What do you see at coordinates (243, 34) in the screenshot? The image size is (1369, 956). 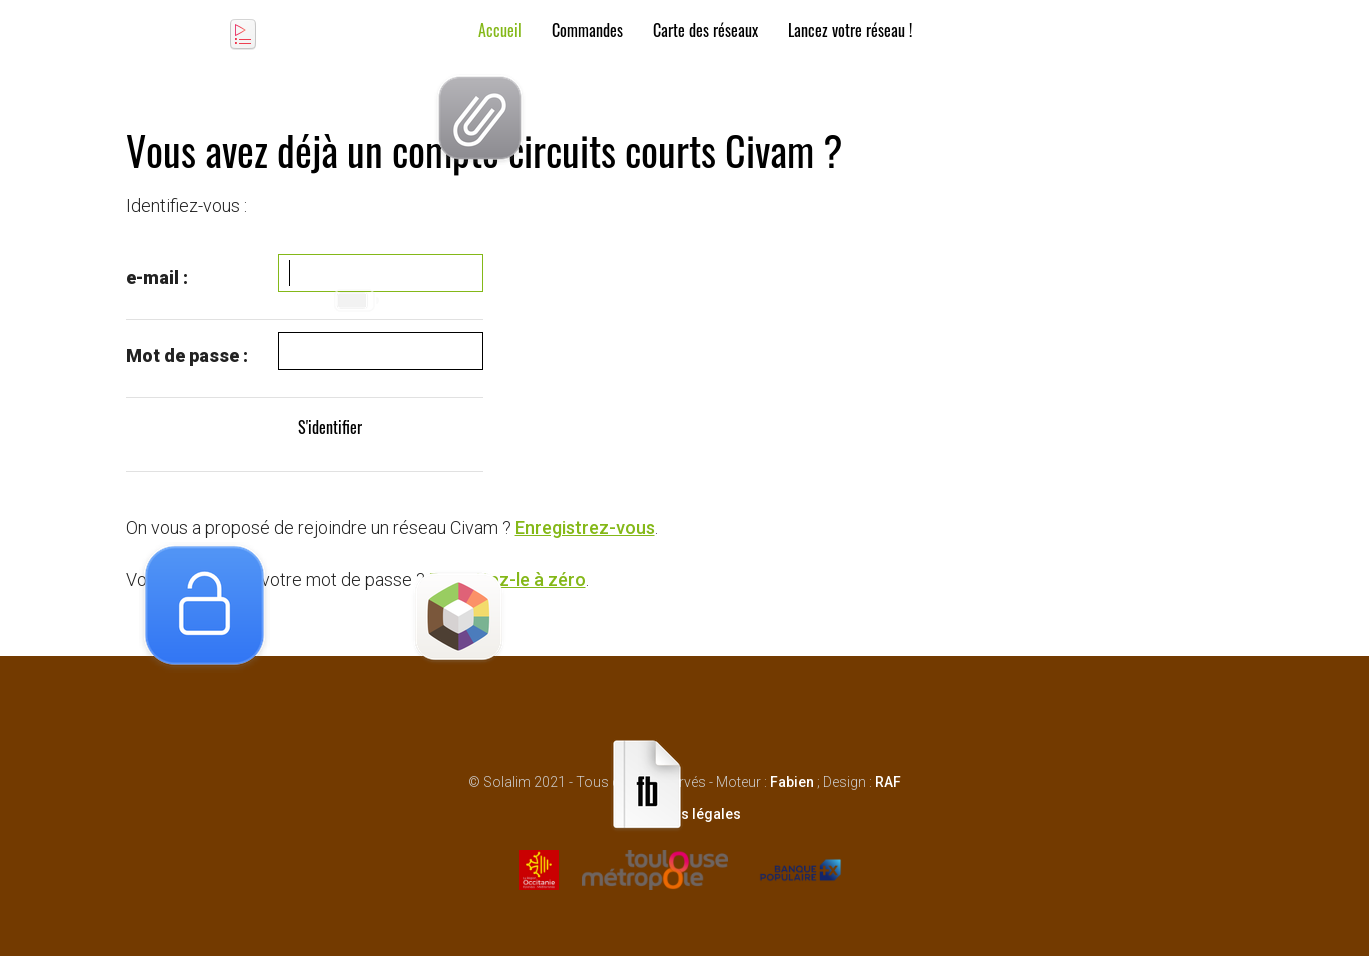 I see `open a playlist file` at bounding box center [243, 34].